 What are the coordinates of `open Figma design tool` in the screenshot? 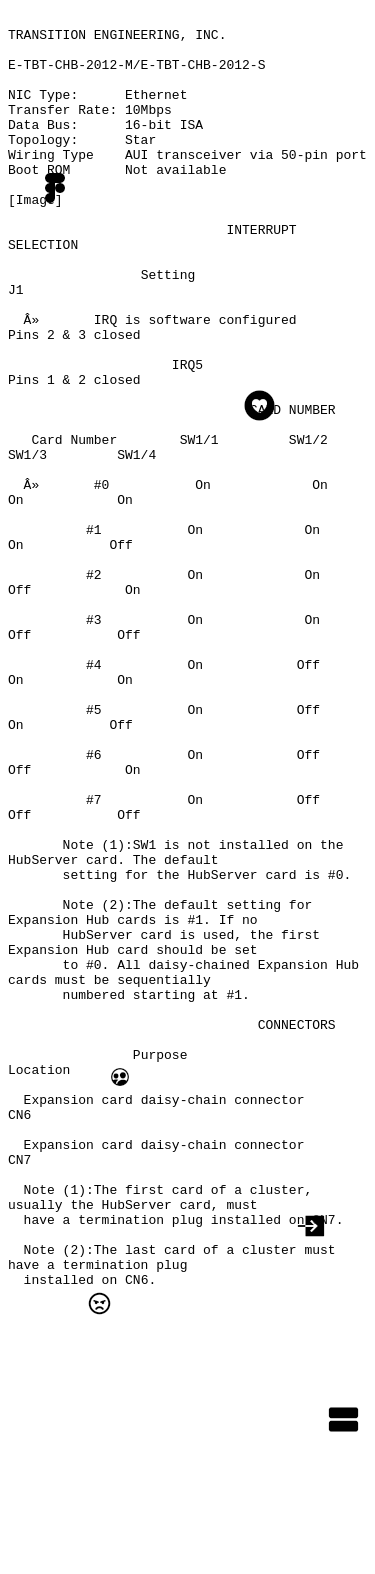 It's located at (55, 188).